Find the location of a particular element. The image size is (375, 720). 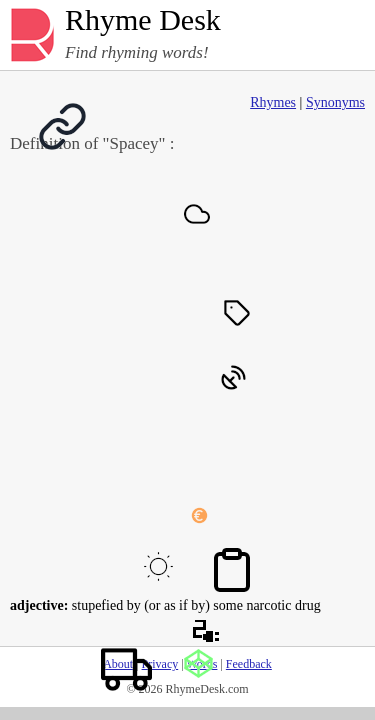

reduce screen brightness is located at coordinates (158, 566).